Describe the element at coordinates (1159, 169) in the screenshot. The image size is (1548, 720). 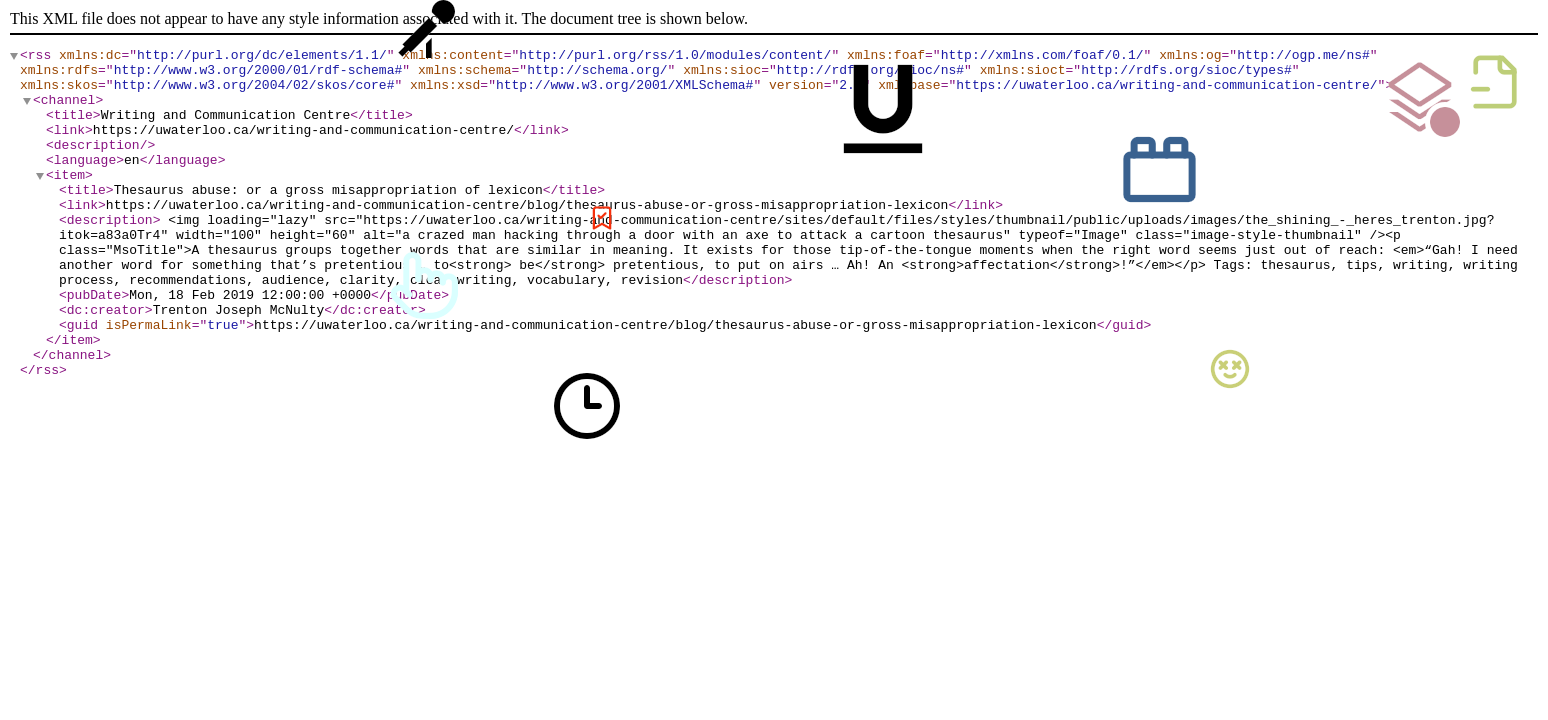
I see `access building blocks or modular components` at that location.